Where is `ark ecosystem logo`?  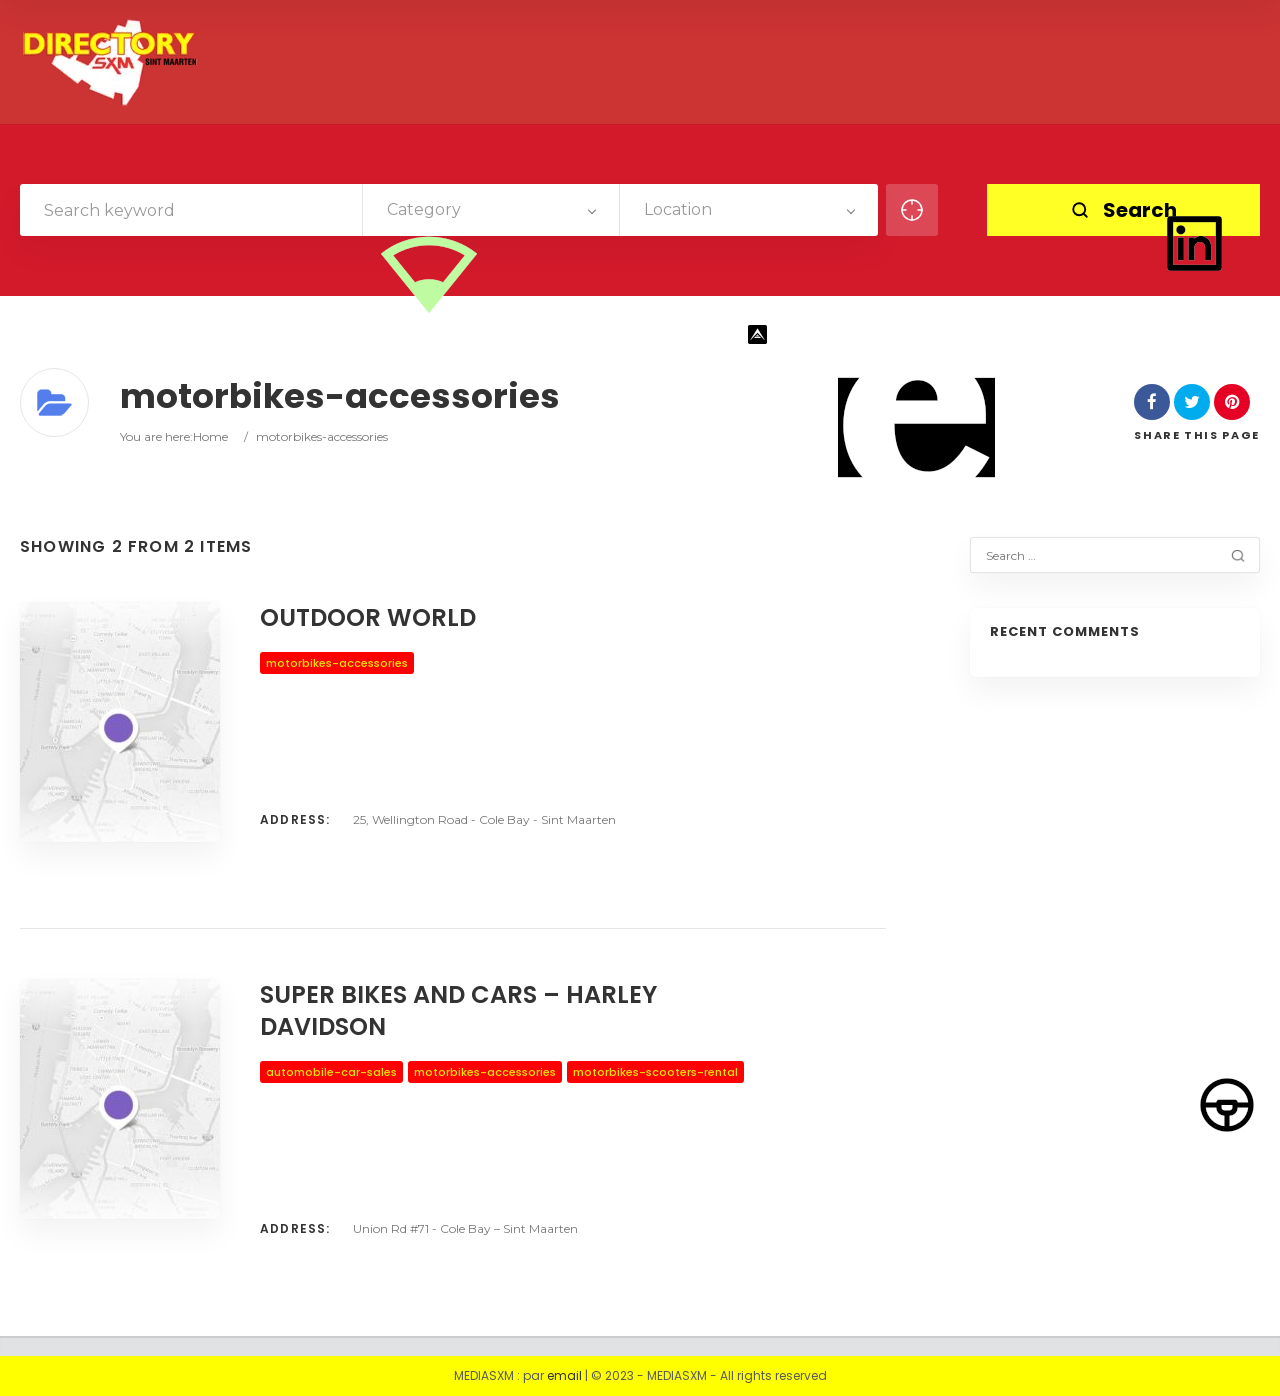 ark ecosystem logo is located at coordinates (757, 334).